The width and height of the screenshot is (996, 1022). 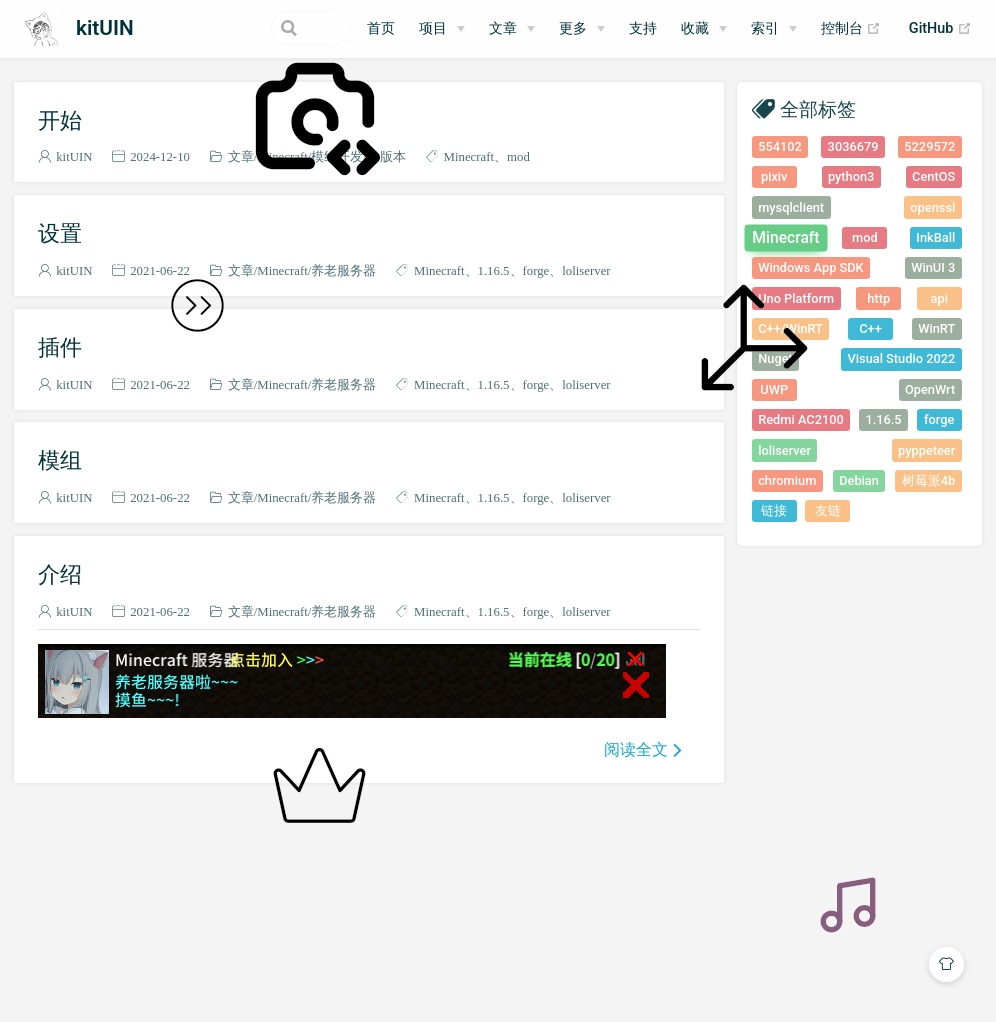 What do you see at coordinates (197, 305) in the screenshot?
I see `skip forward or advance to end` at bounding box center [197, 305].